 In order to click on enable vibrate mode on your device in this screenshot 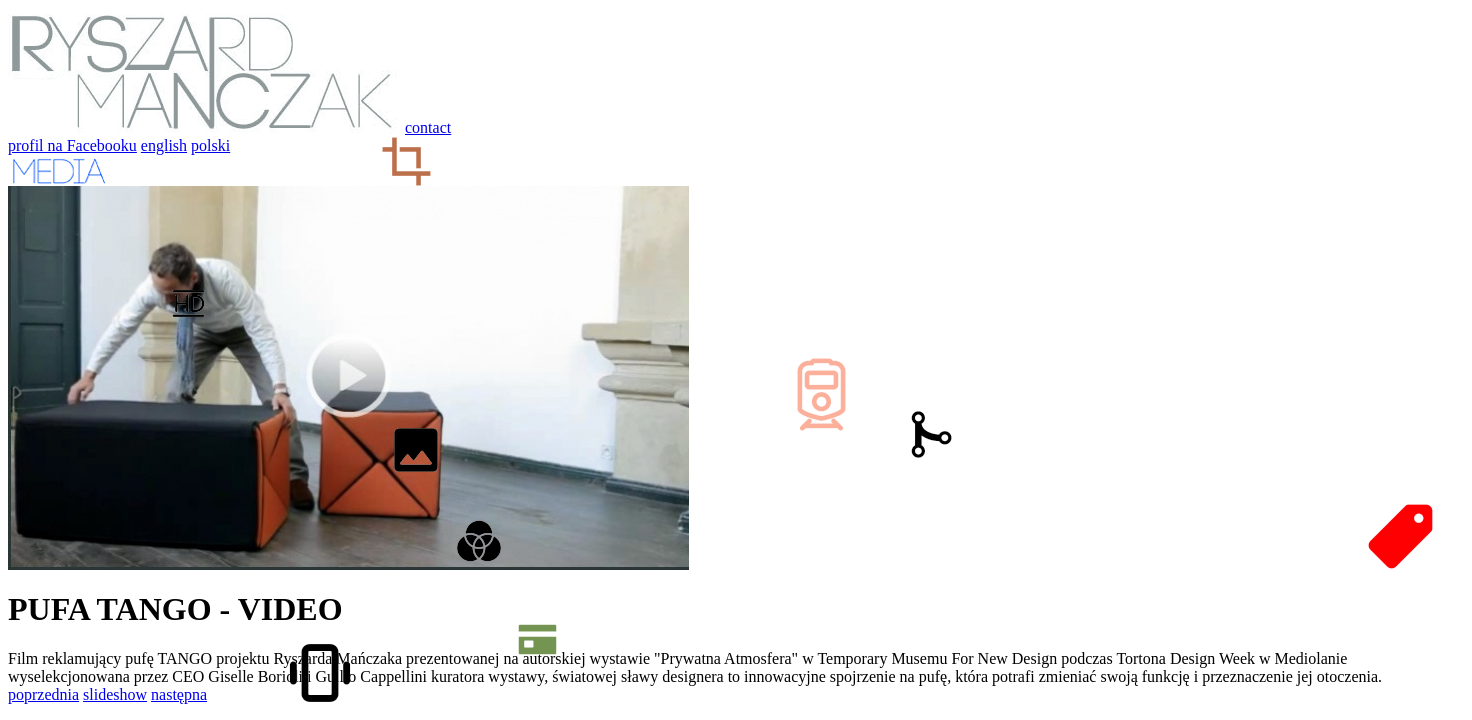, I will do `click(320, 673)`.